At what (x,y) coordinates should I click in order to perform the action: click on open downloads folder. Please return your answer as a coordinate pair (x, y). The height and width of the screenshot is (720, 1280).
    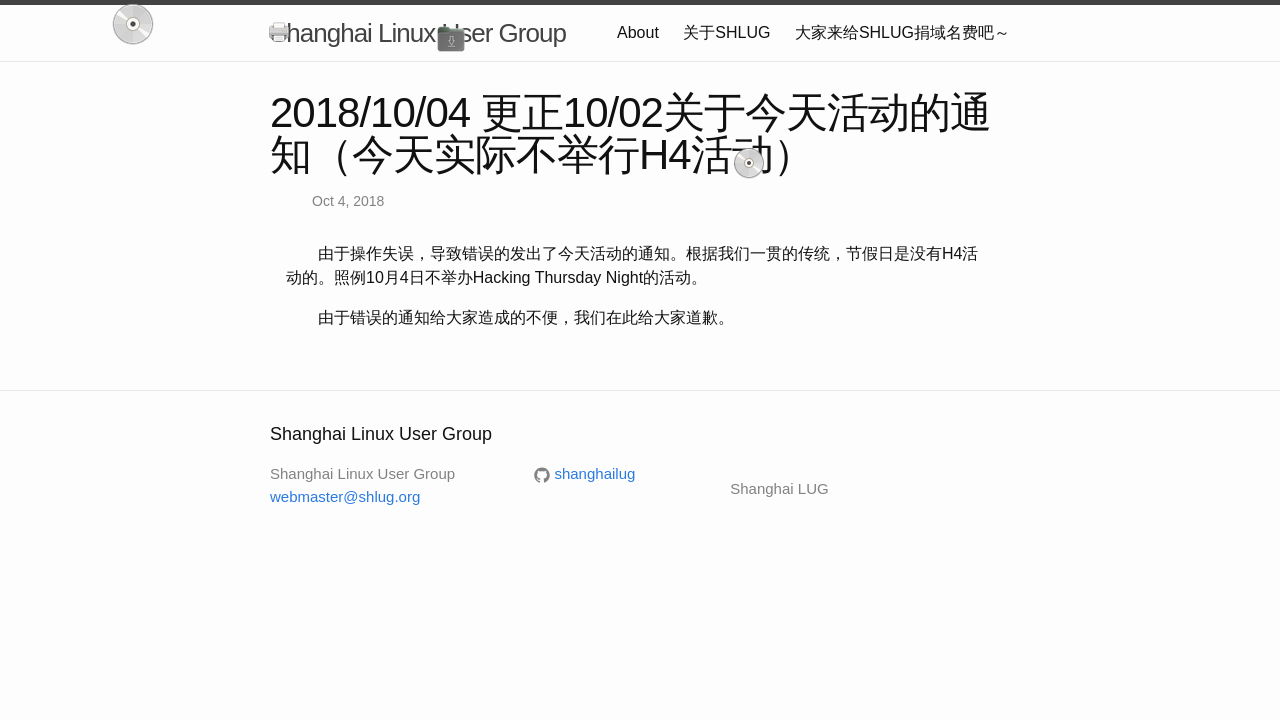
    Looking at the image, I should click on (451, 39).